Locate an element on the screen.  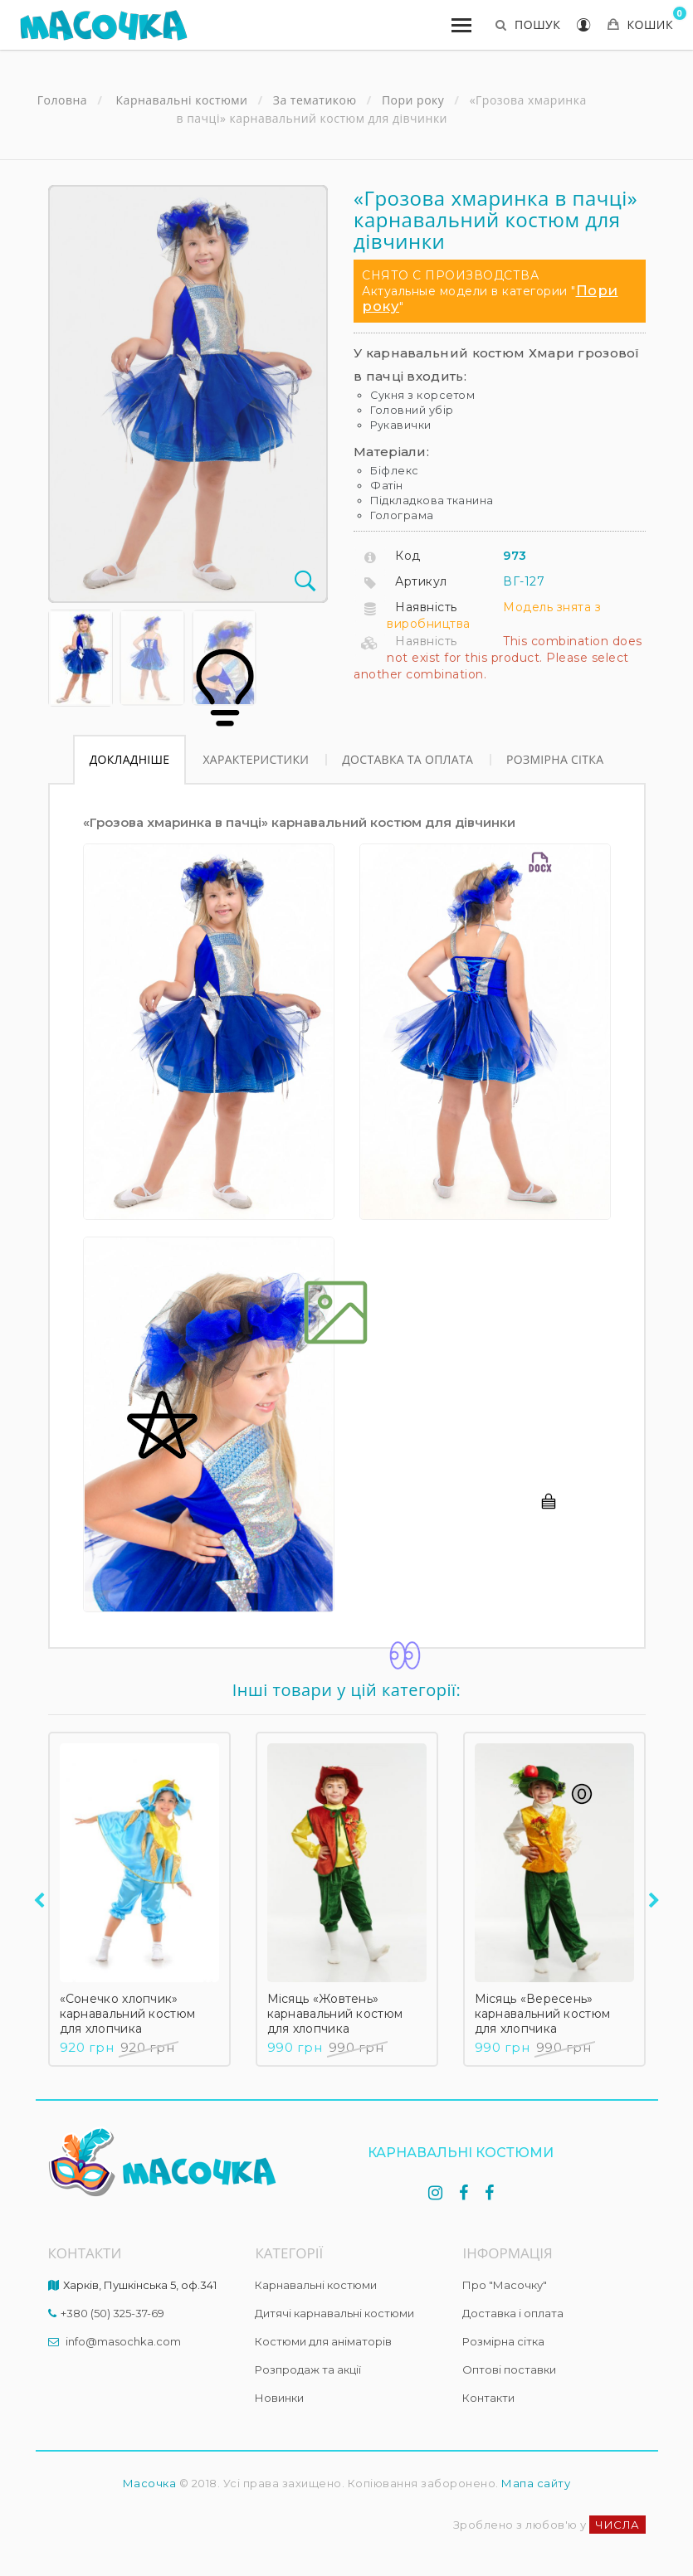
select or apply a pentagram symbol is located at coordinates (162, 1428).